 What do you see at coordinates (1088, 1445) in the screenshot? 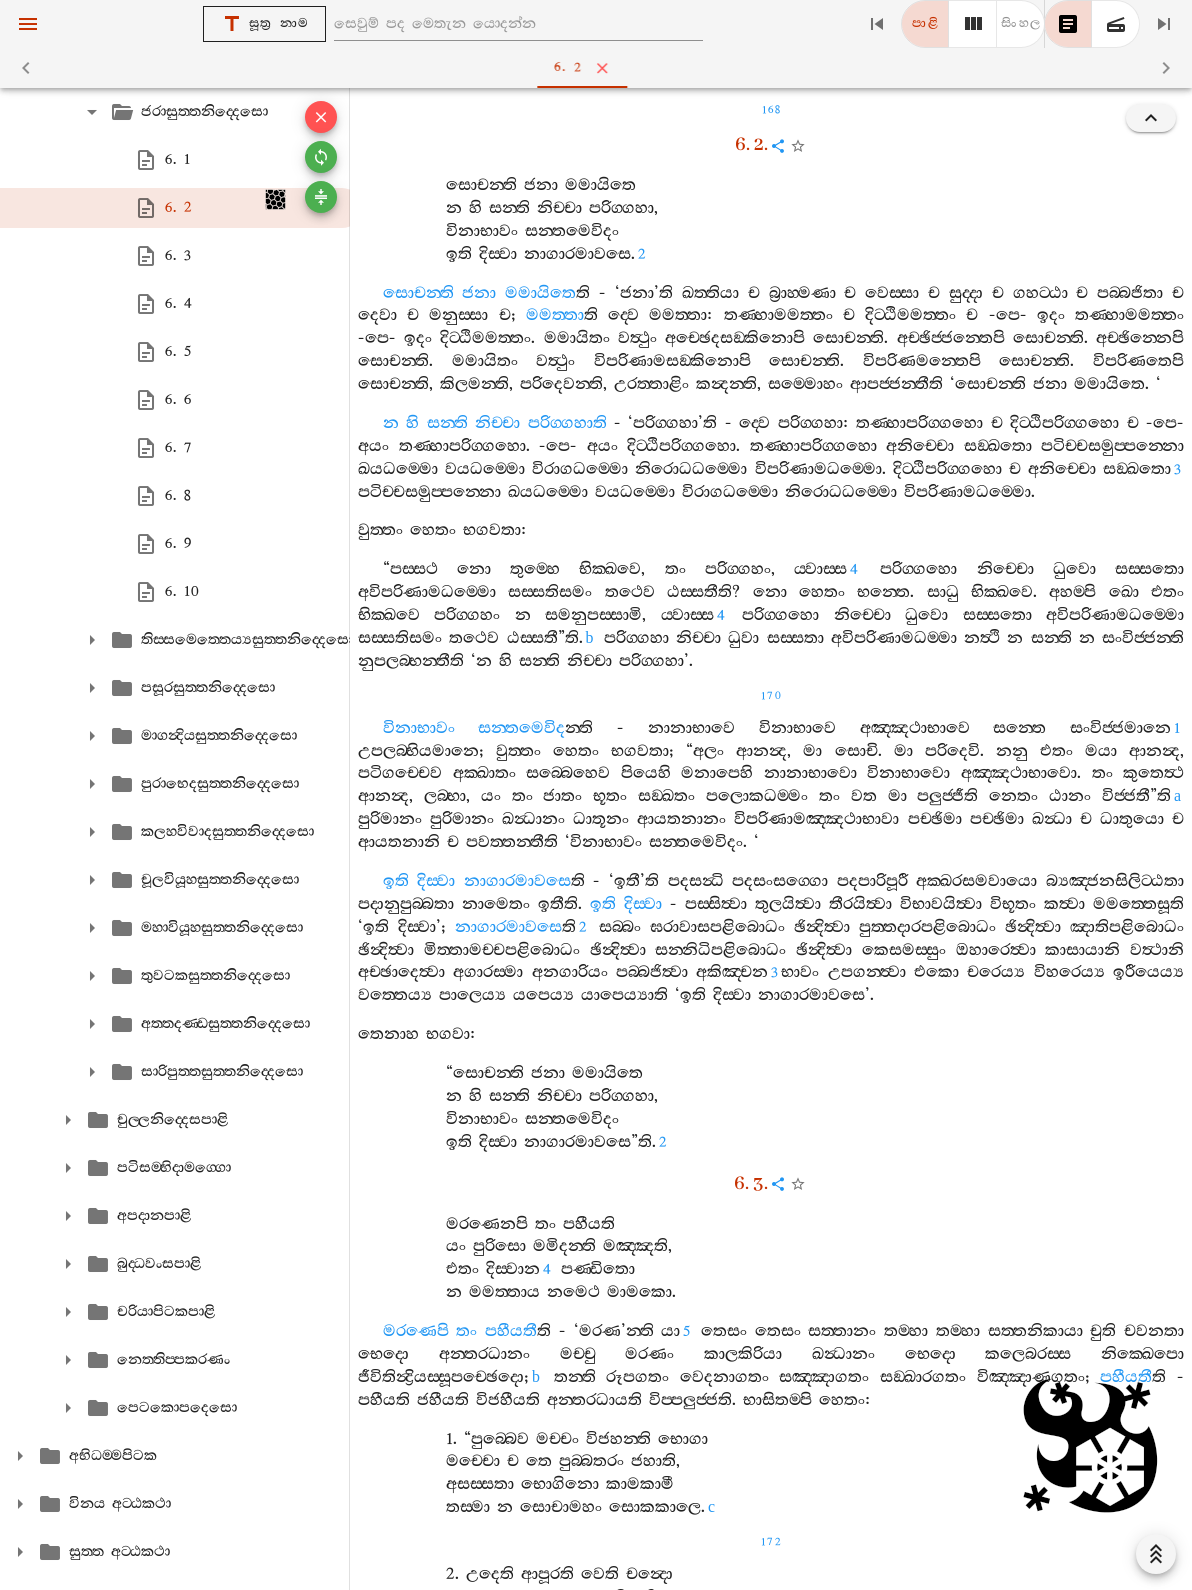
I see `cast a frostfire spell or ability` at bounding box center [1088, 1445].